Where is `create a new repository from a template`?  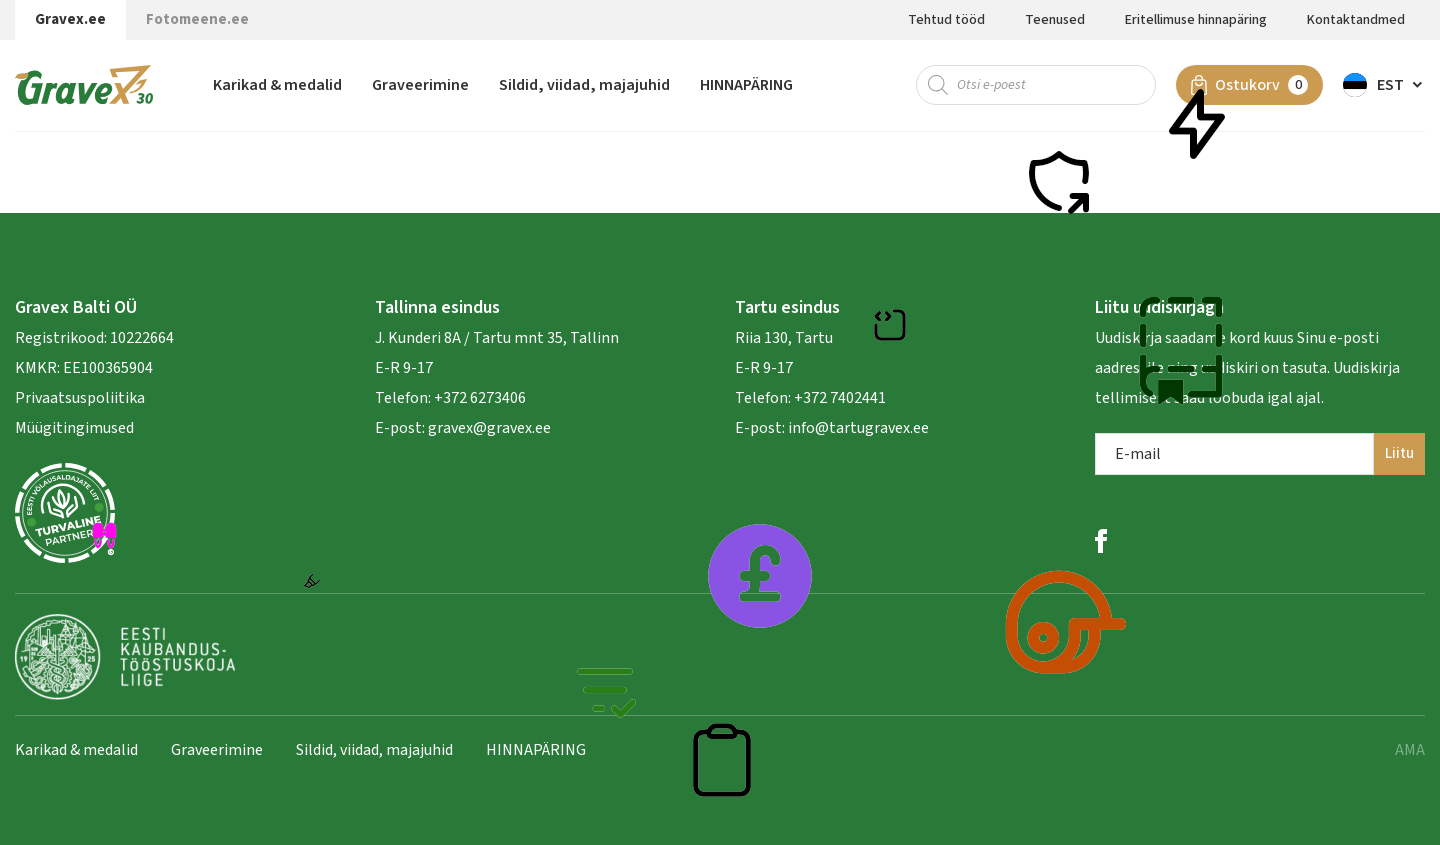
create a new repository from a template is located at coordinates (1181, 352).